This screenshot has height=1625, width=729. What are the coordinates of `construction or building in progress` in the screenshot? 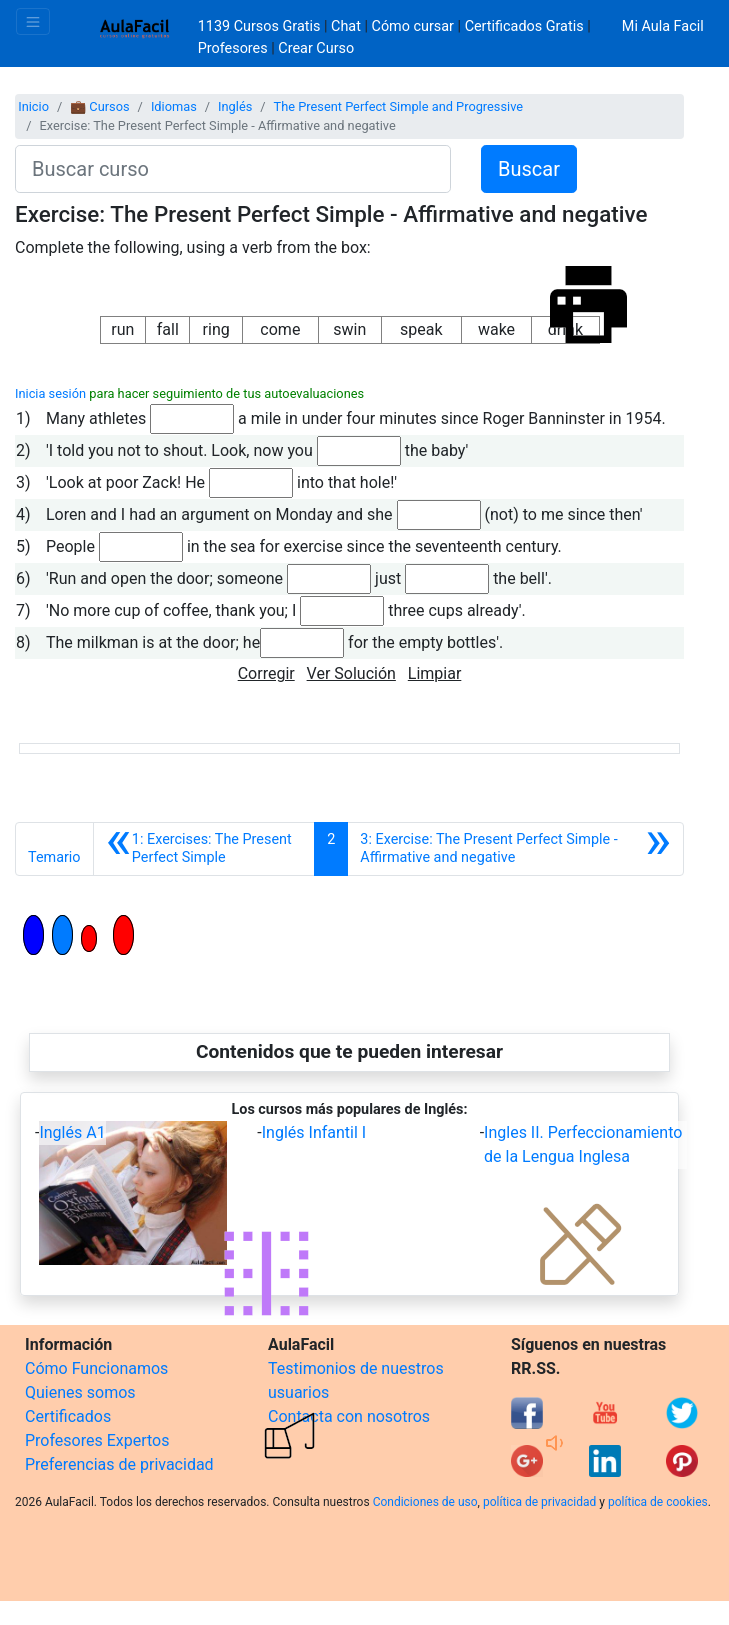 It's located at (290, 1438).